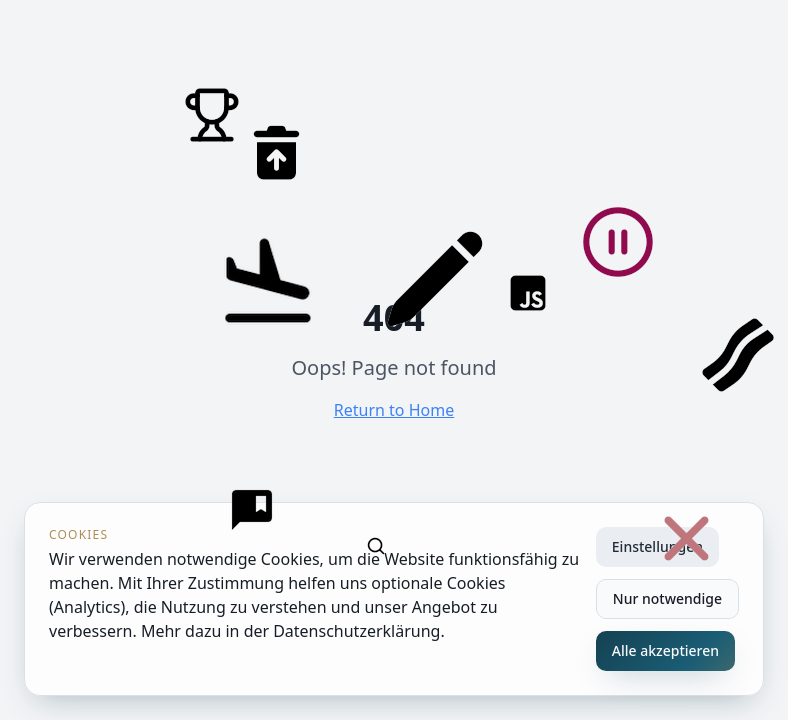 This screenshot has width=788, height=720. Describe the element at coordinates (528, 293) in the screenshot. I see `JavaScript programming language logo` at that location.